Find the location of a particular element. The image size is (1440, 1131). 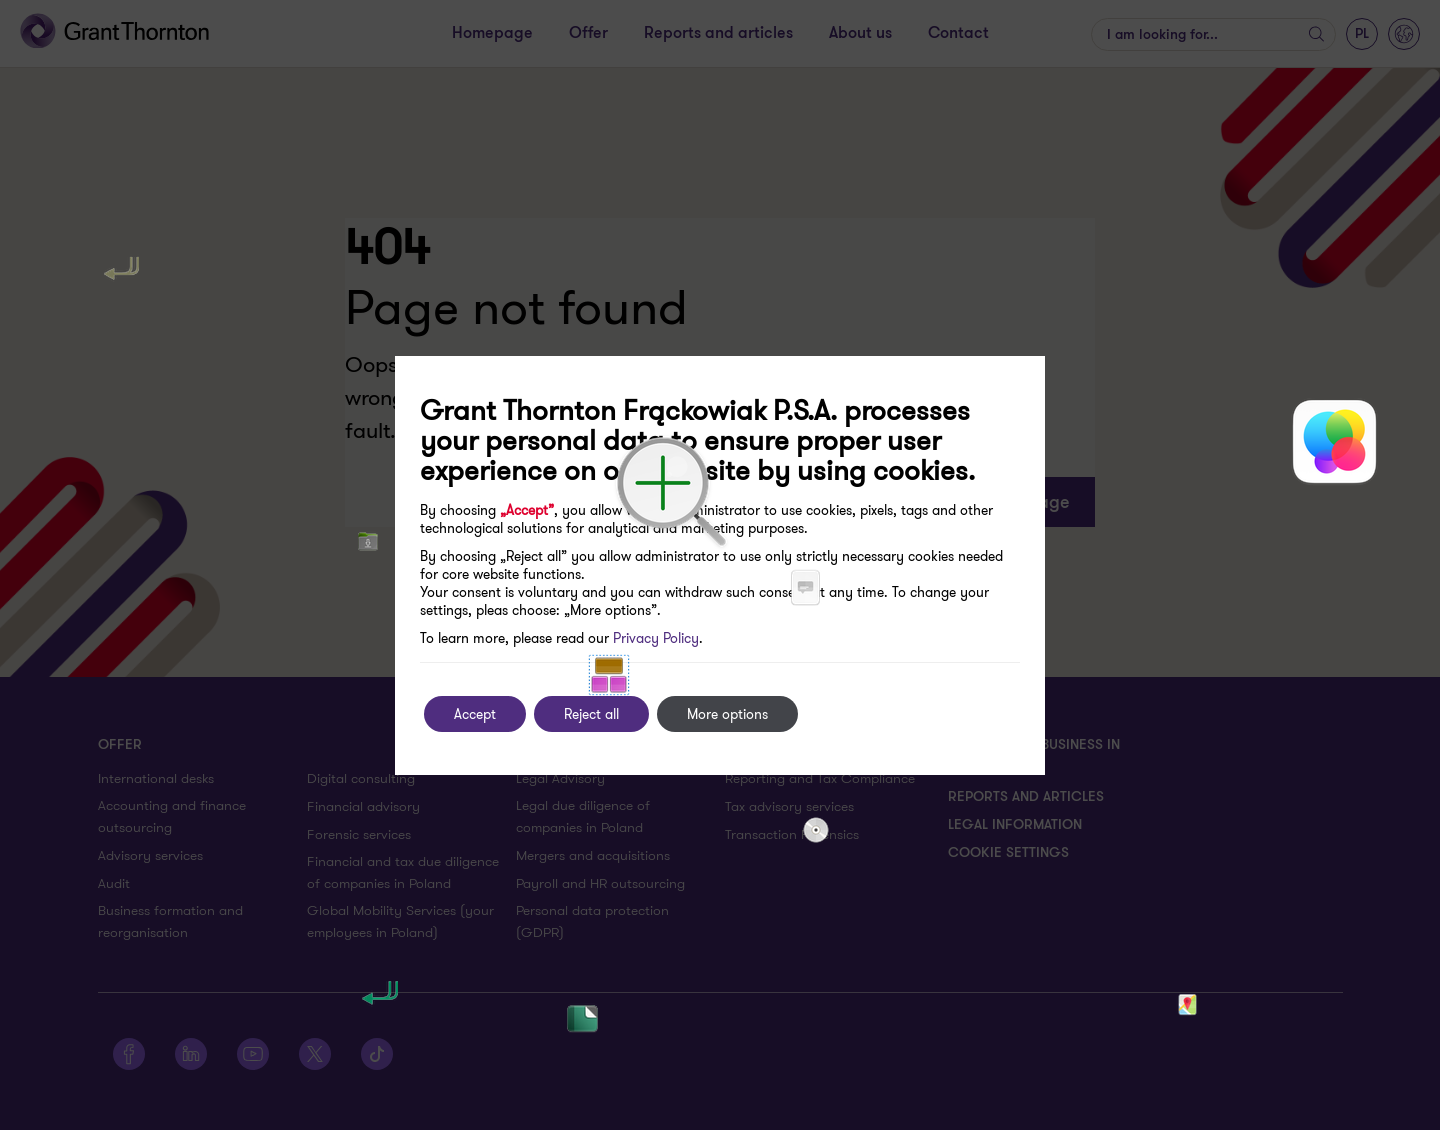

zoom in to view content closer is located at coordinates (670, 490).